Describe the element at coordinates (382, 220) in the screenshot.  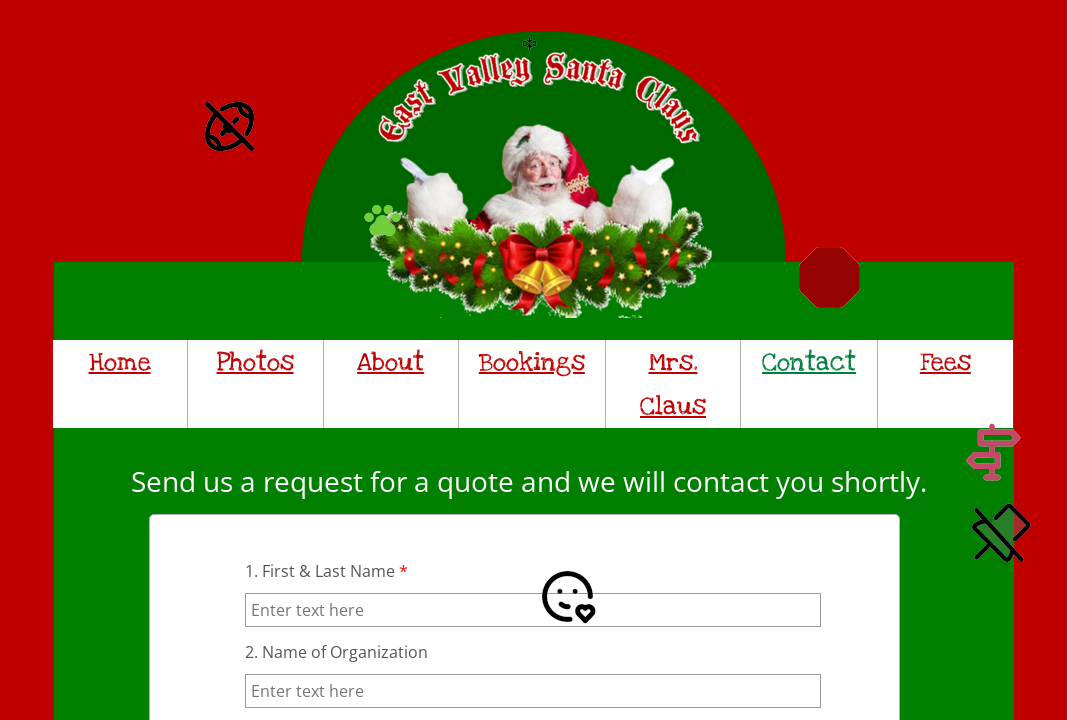
I see `access pet-related features or settings` at that location.